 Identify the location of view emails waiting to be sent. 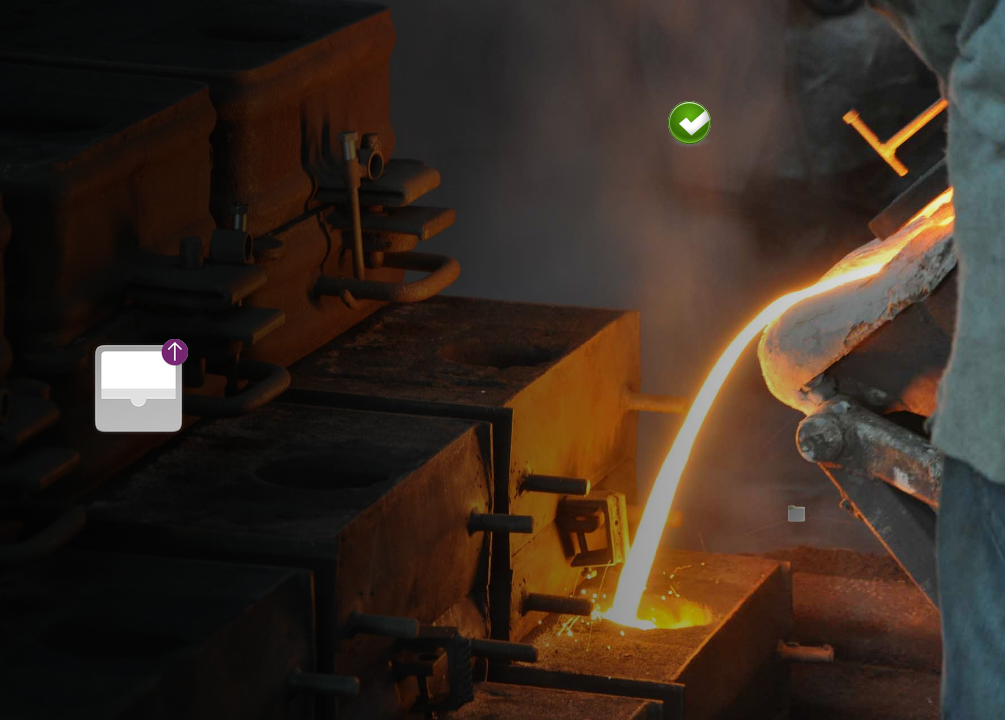
(138, 388).